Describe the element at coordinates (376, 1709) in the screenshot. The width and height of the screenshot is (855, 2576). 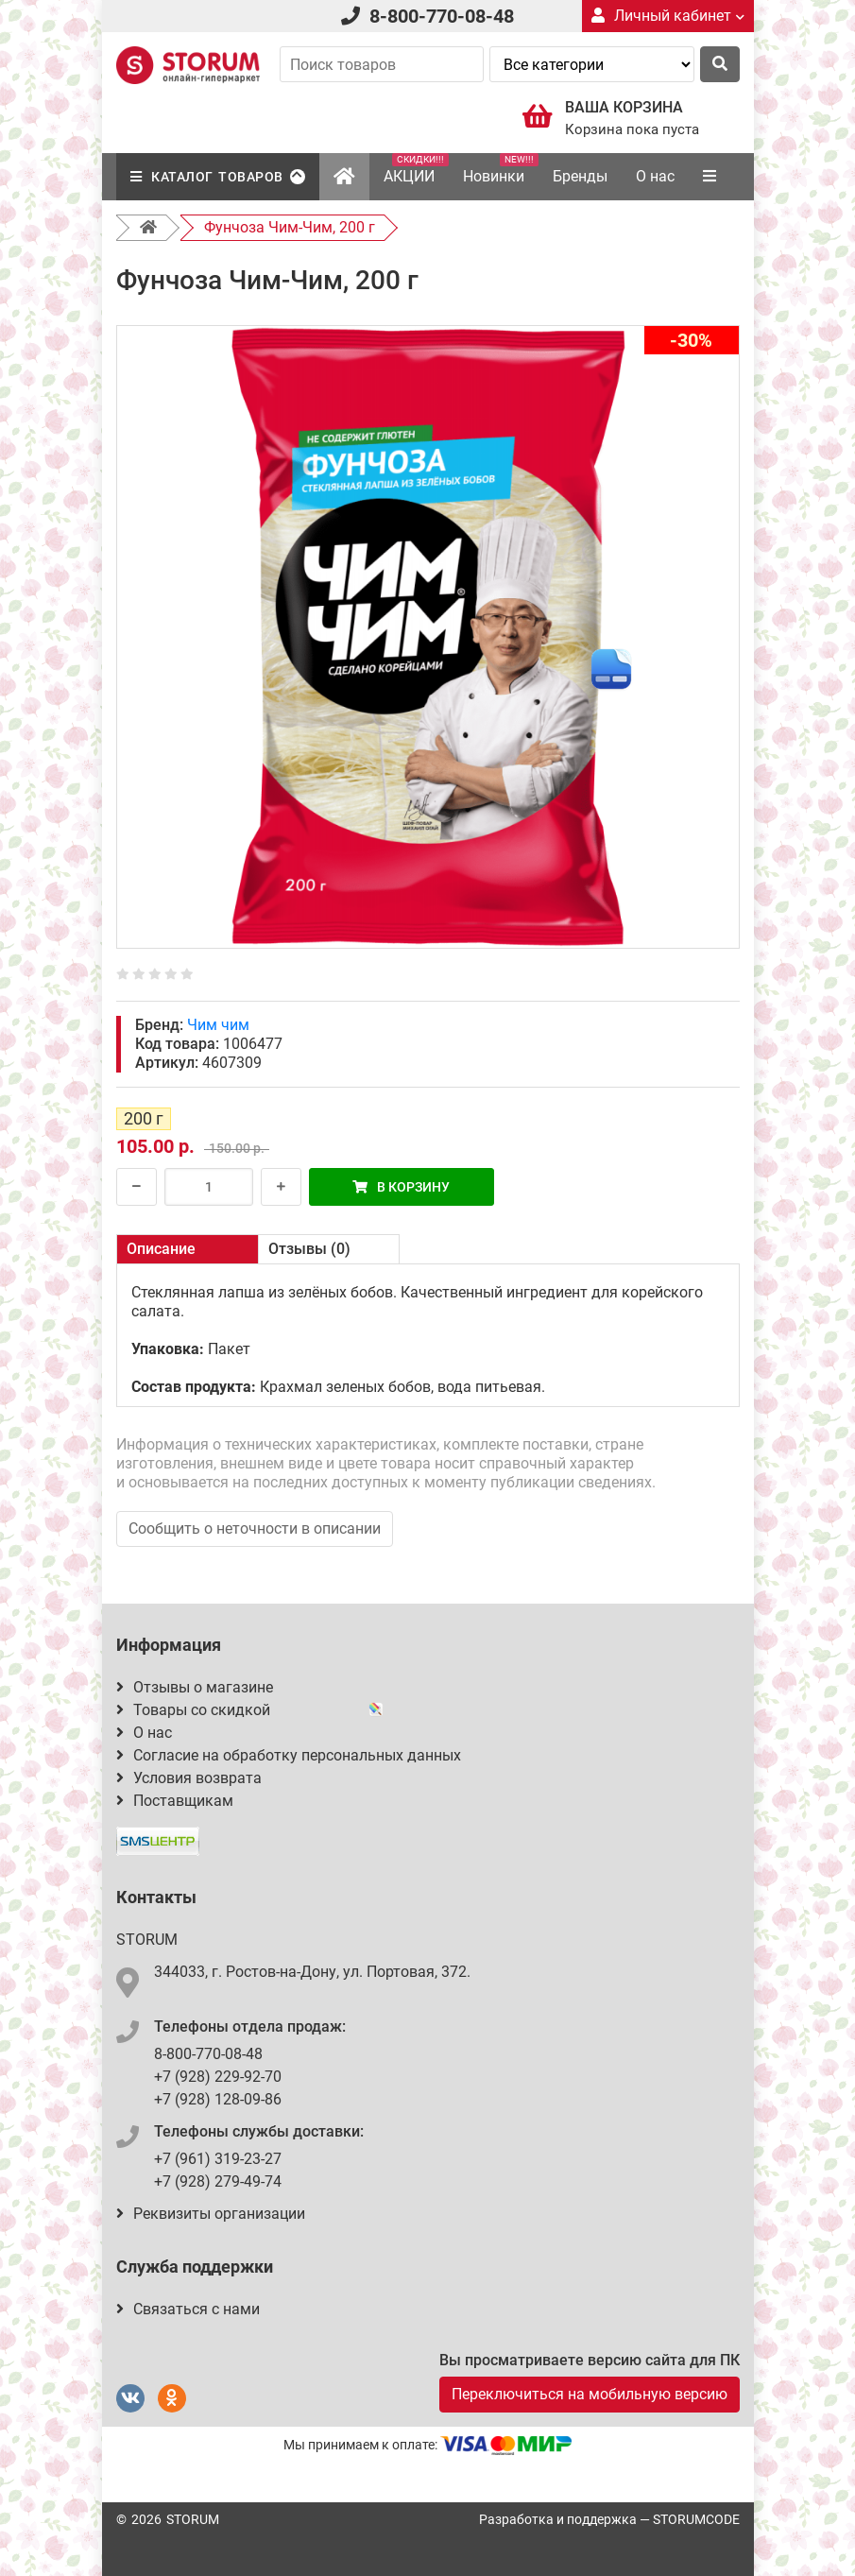
I see `open Gradience app to customize GTK theme colors` at that location.